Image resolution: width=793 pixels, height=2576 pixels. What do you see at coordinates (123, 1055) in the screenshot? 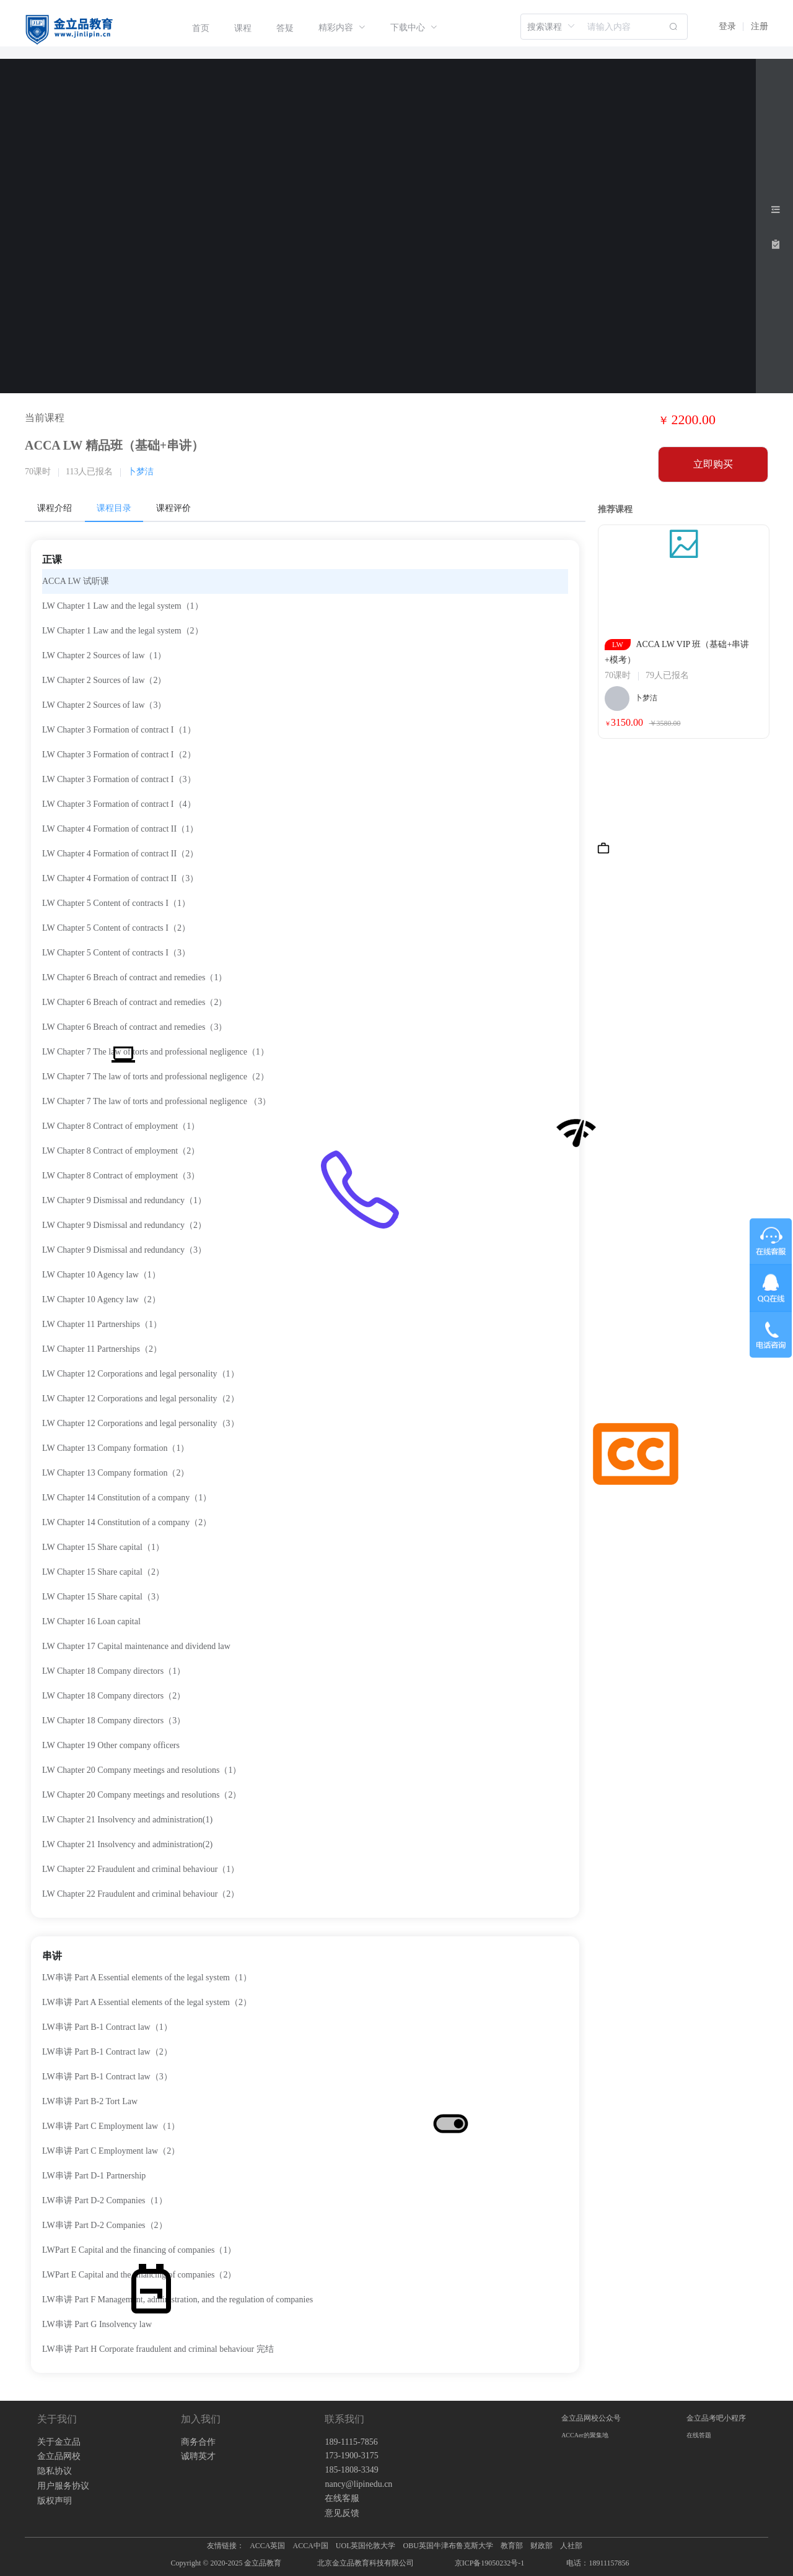
I see `access desktop or computer settings` at bounding box center [123, 1055].